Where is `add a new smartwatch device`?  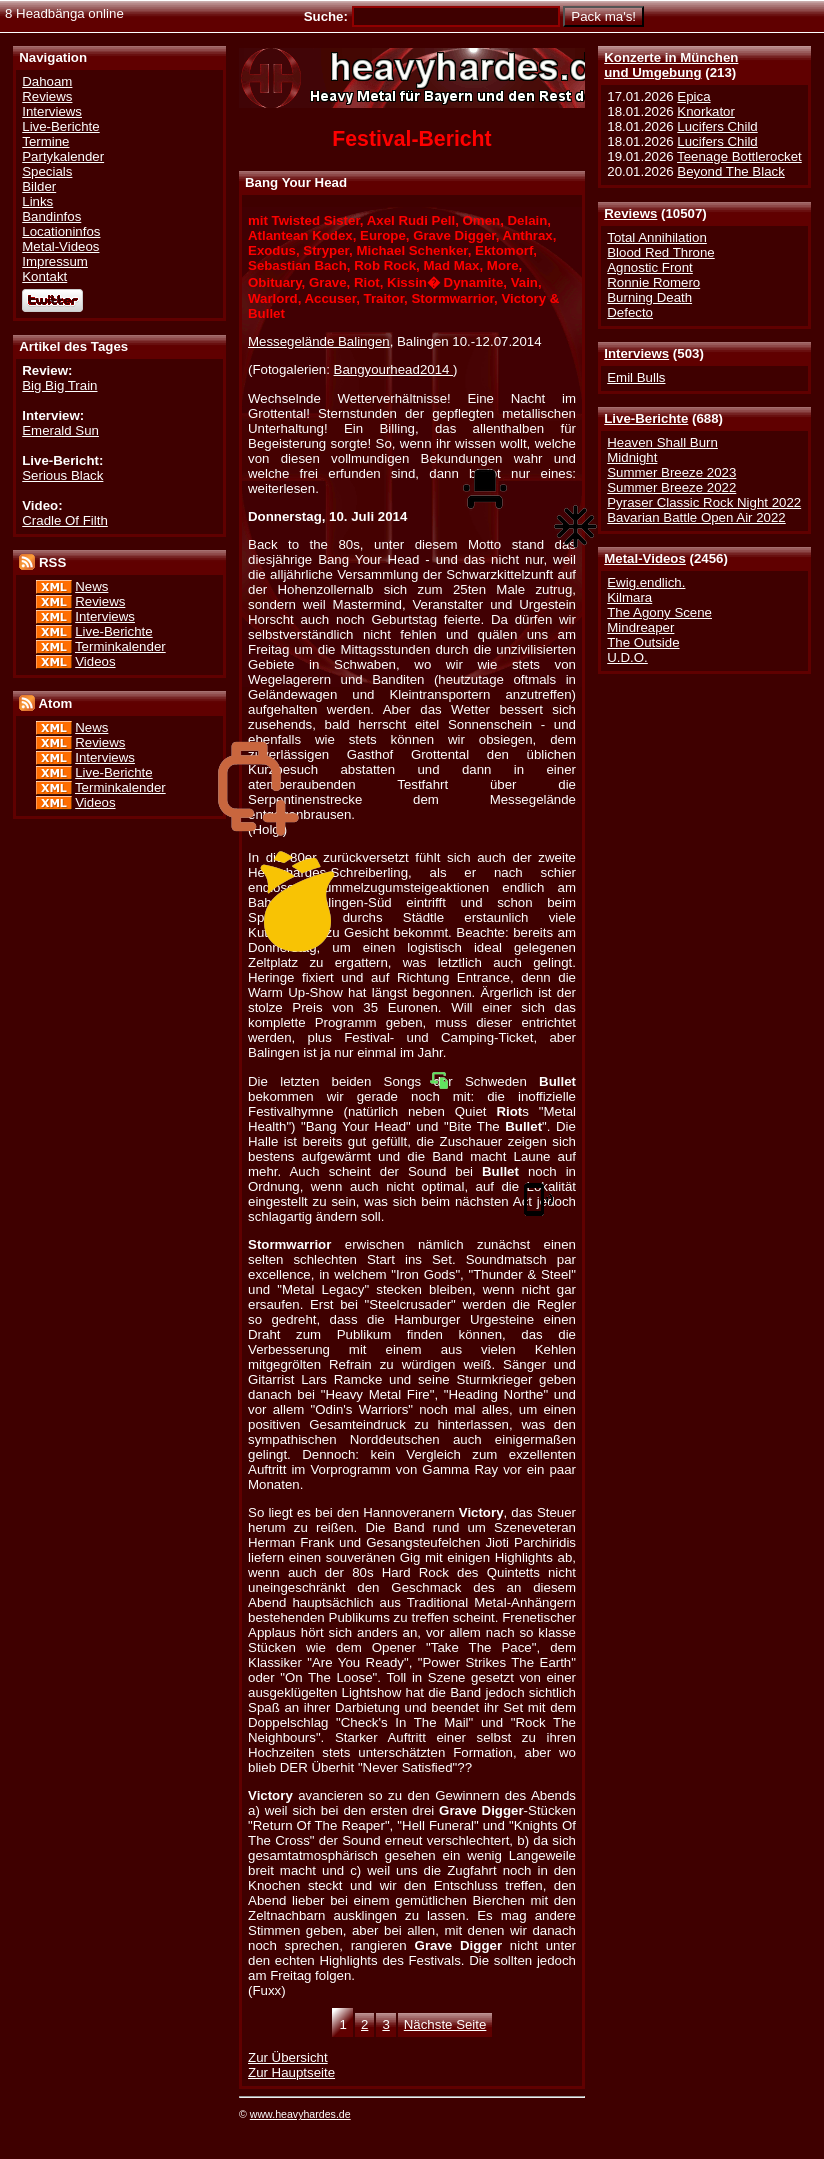 add a new smartwatch device is located at coordinates (249, 786).